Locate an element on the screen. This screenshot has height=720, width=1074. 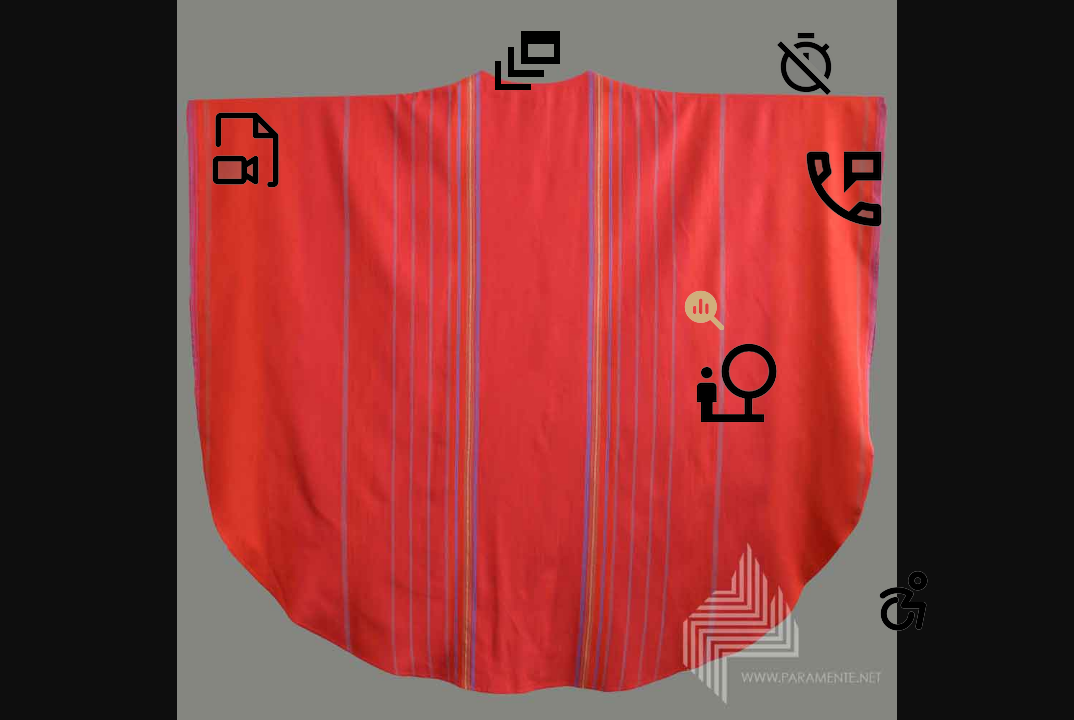
explore nature or outdoor activities is located at coordinates (736, 382).